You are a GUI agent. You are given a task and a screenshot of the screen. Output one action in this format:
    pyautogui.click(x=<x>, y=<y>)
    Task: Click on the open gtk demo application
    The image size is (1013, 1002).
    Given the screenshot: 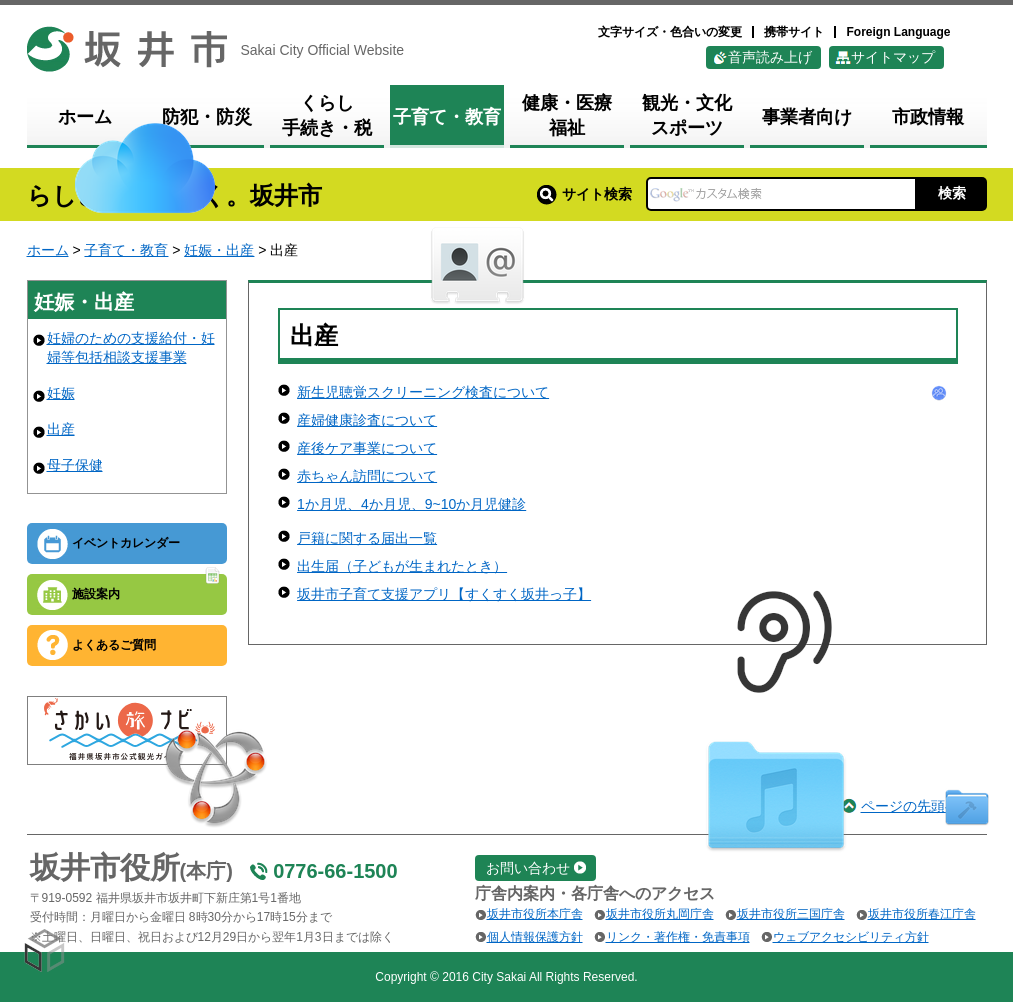 What is the action you would take?
    pyautogui.click(x=44, y=951)
    